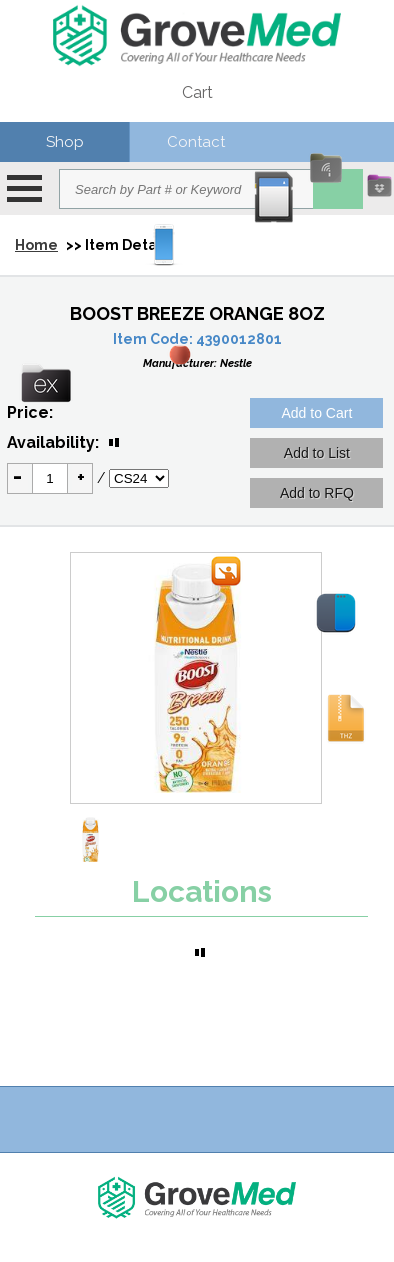  Describe the element at coordinates (180, 357) in the screenshot. I see `HomePod mini smart speaker in orange` at that location.